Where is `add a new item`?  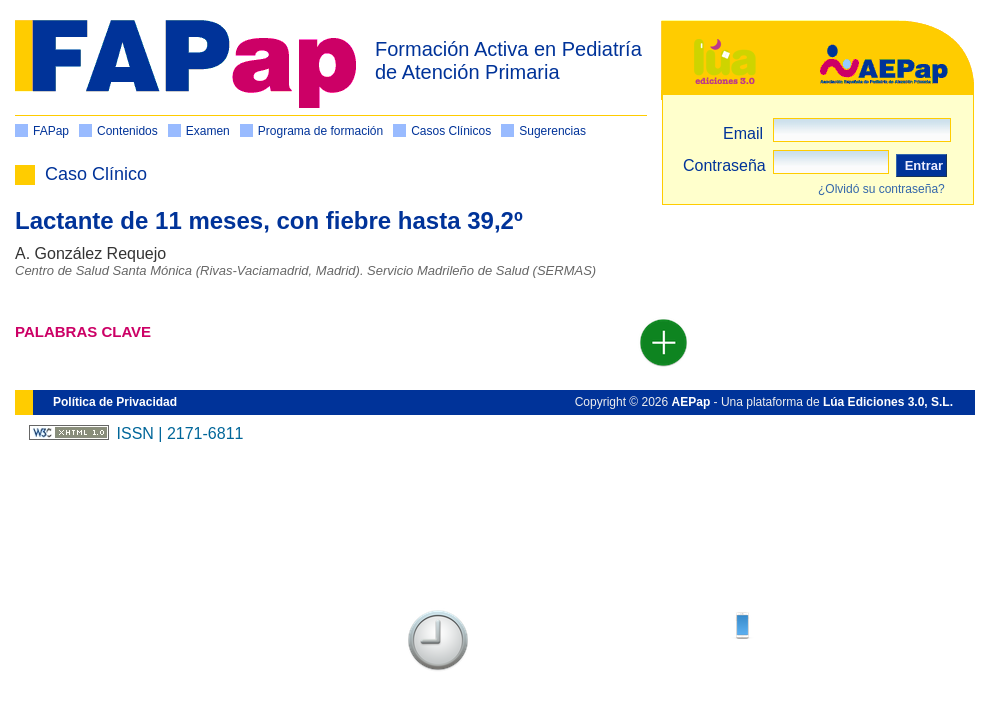 add a new item is located at coordinates (663, 342).